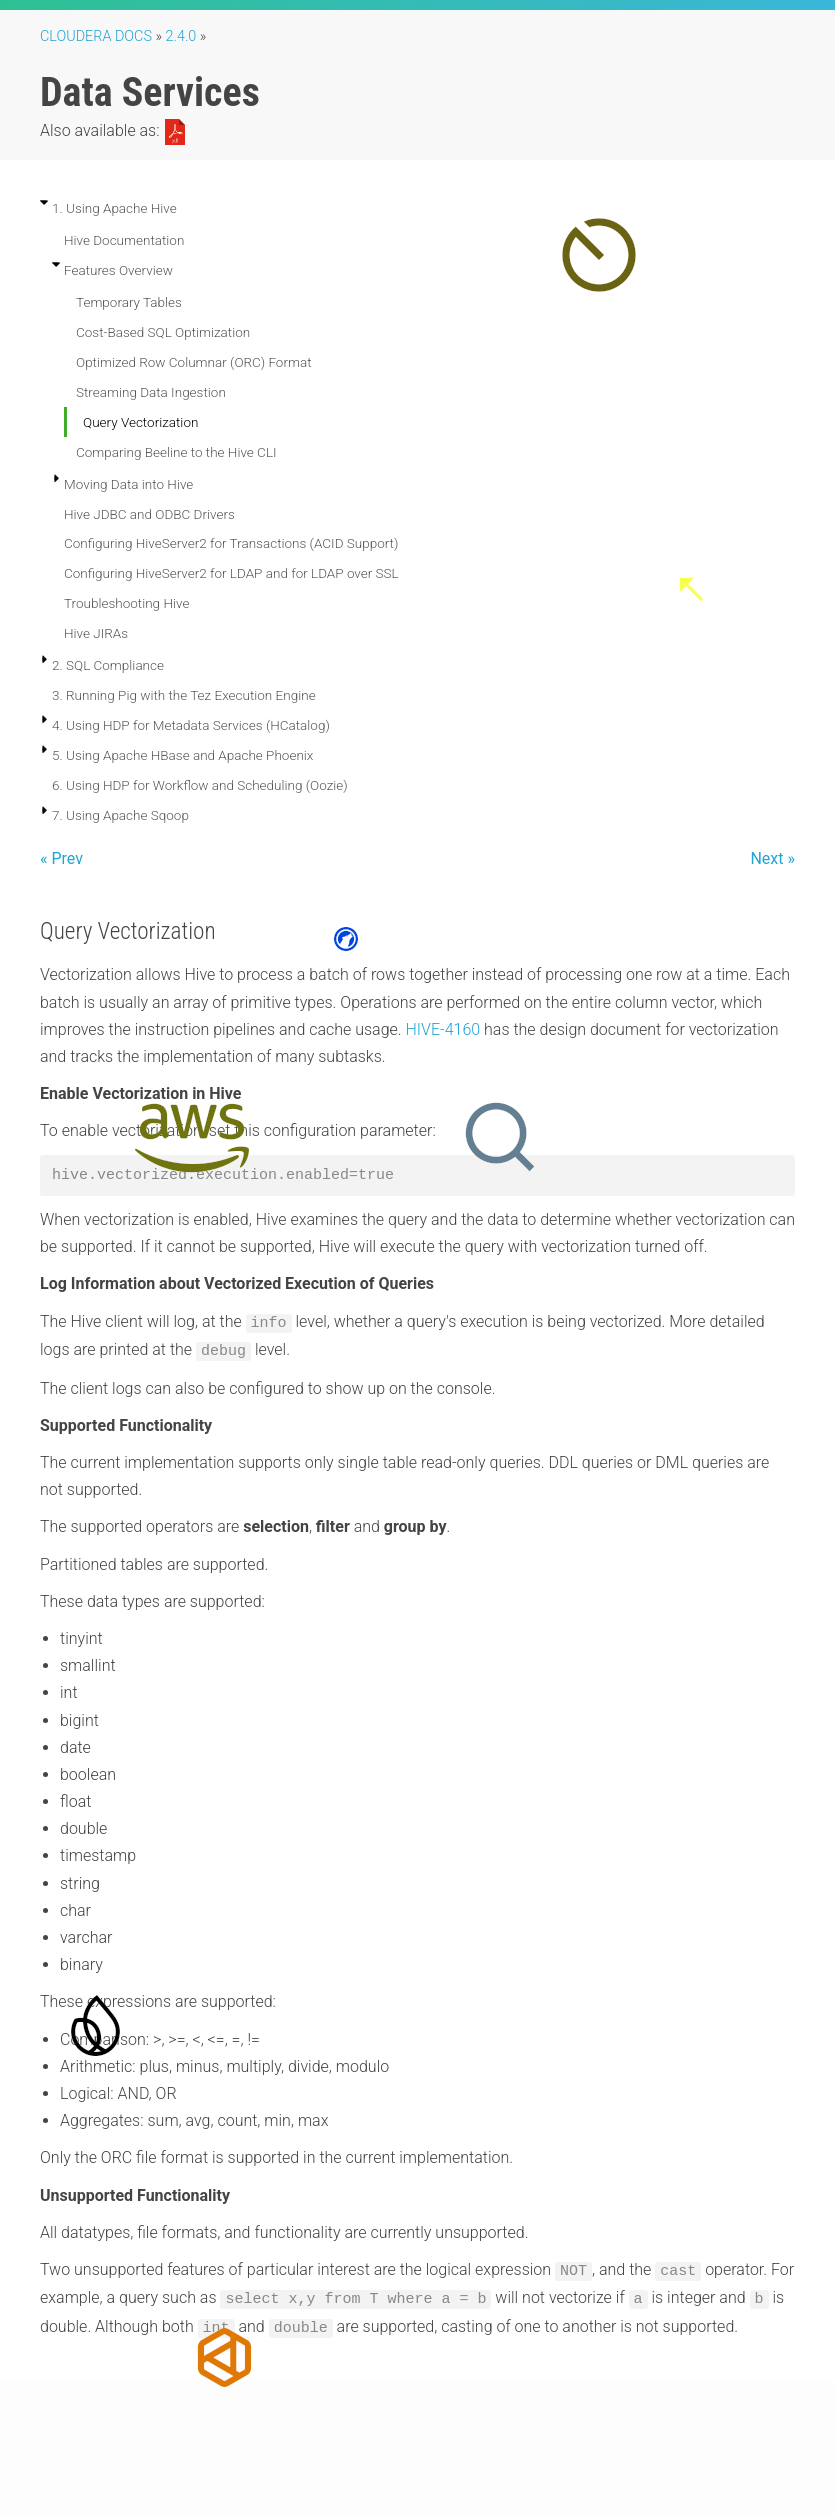 The height and width of the screenshot is (2515, 835). What do you see at coordinates (599, 255) in the screenshot?
I see `scan a QR code or barcode` at bounding box center [599, 255].